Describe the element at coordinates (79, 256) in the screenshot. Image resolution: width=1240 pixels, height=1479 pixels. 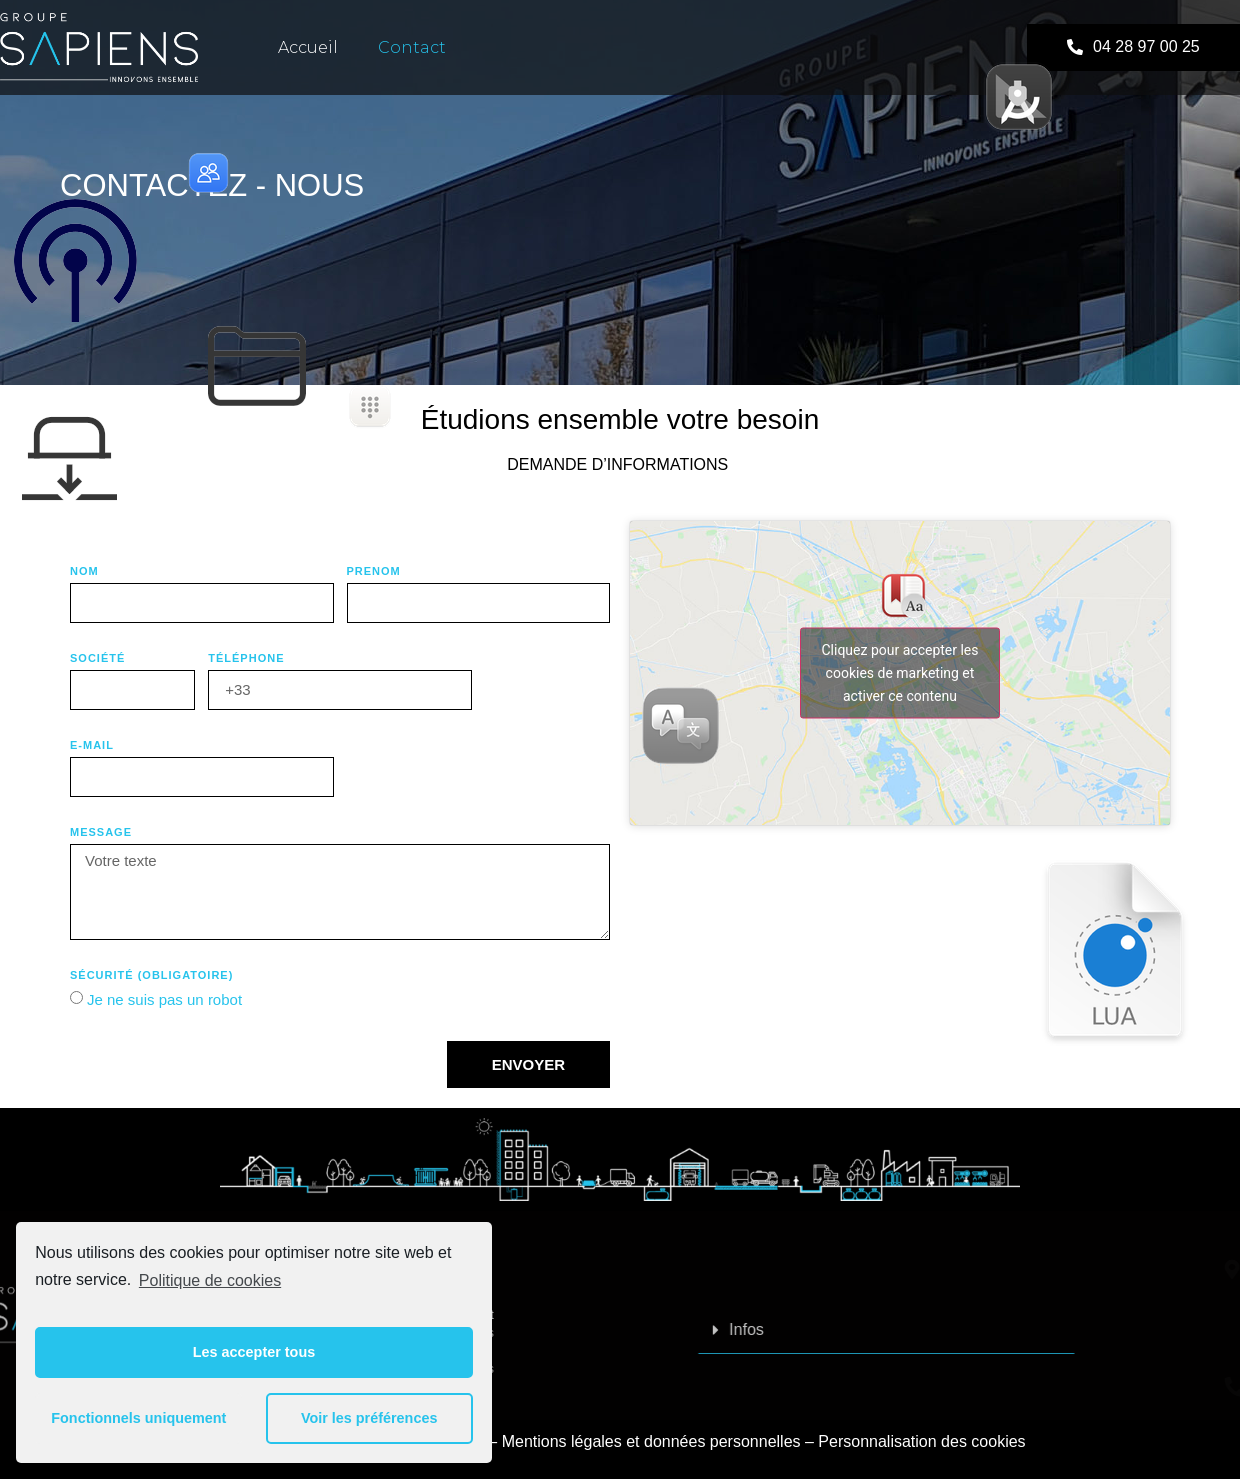
I see `open the podcasts app` at that location.